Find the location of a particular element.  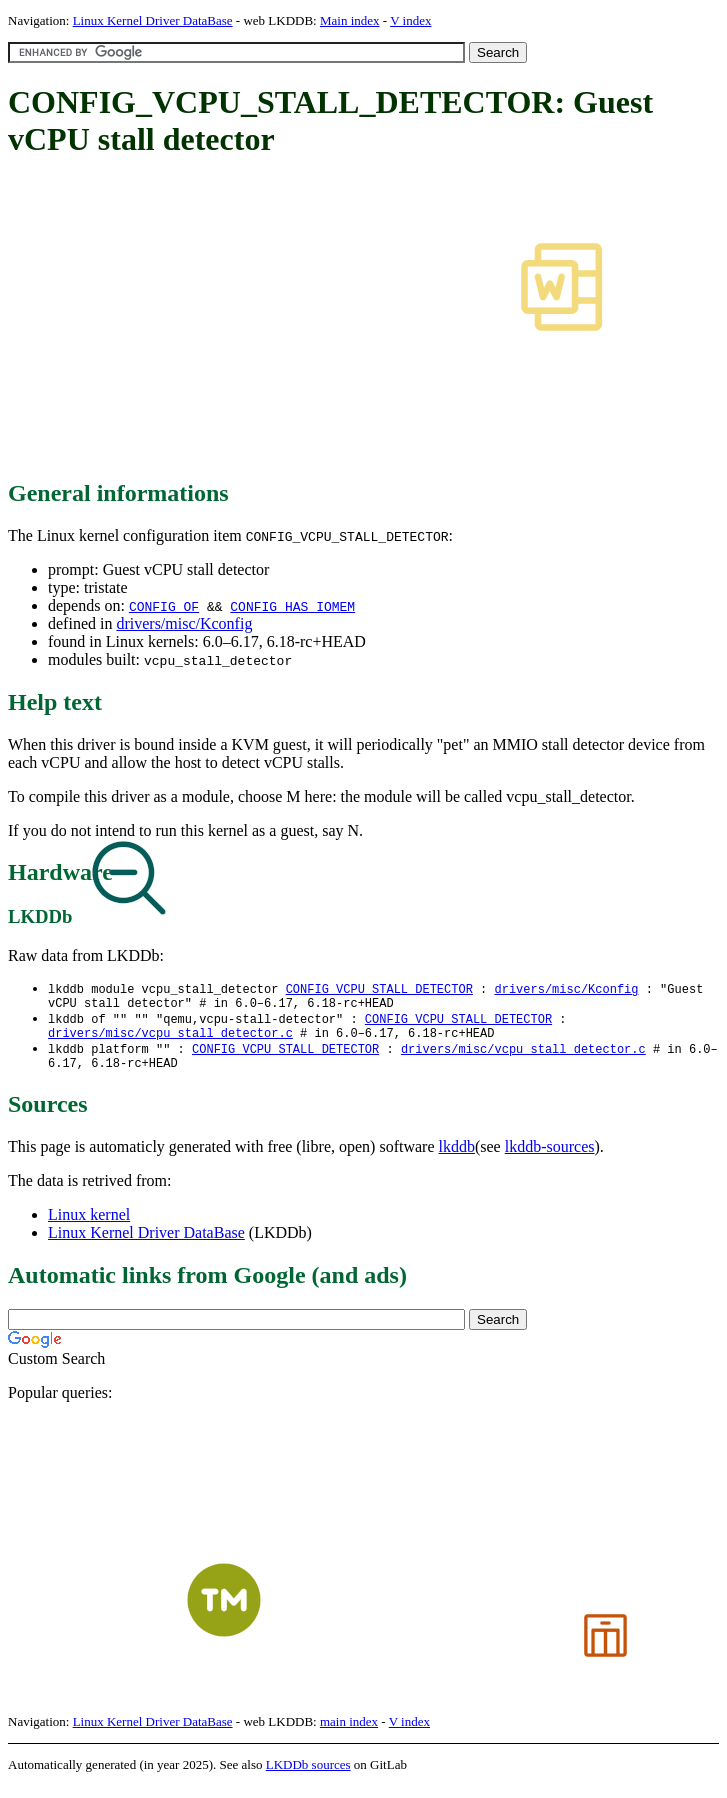

indicates trademarked content or branding is located at coordinates (224, 1600).